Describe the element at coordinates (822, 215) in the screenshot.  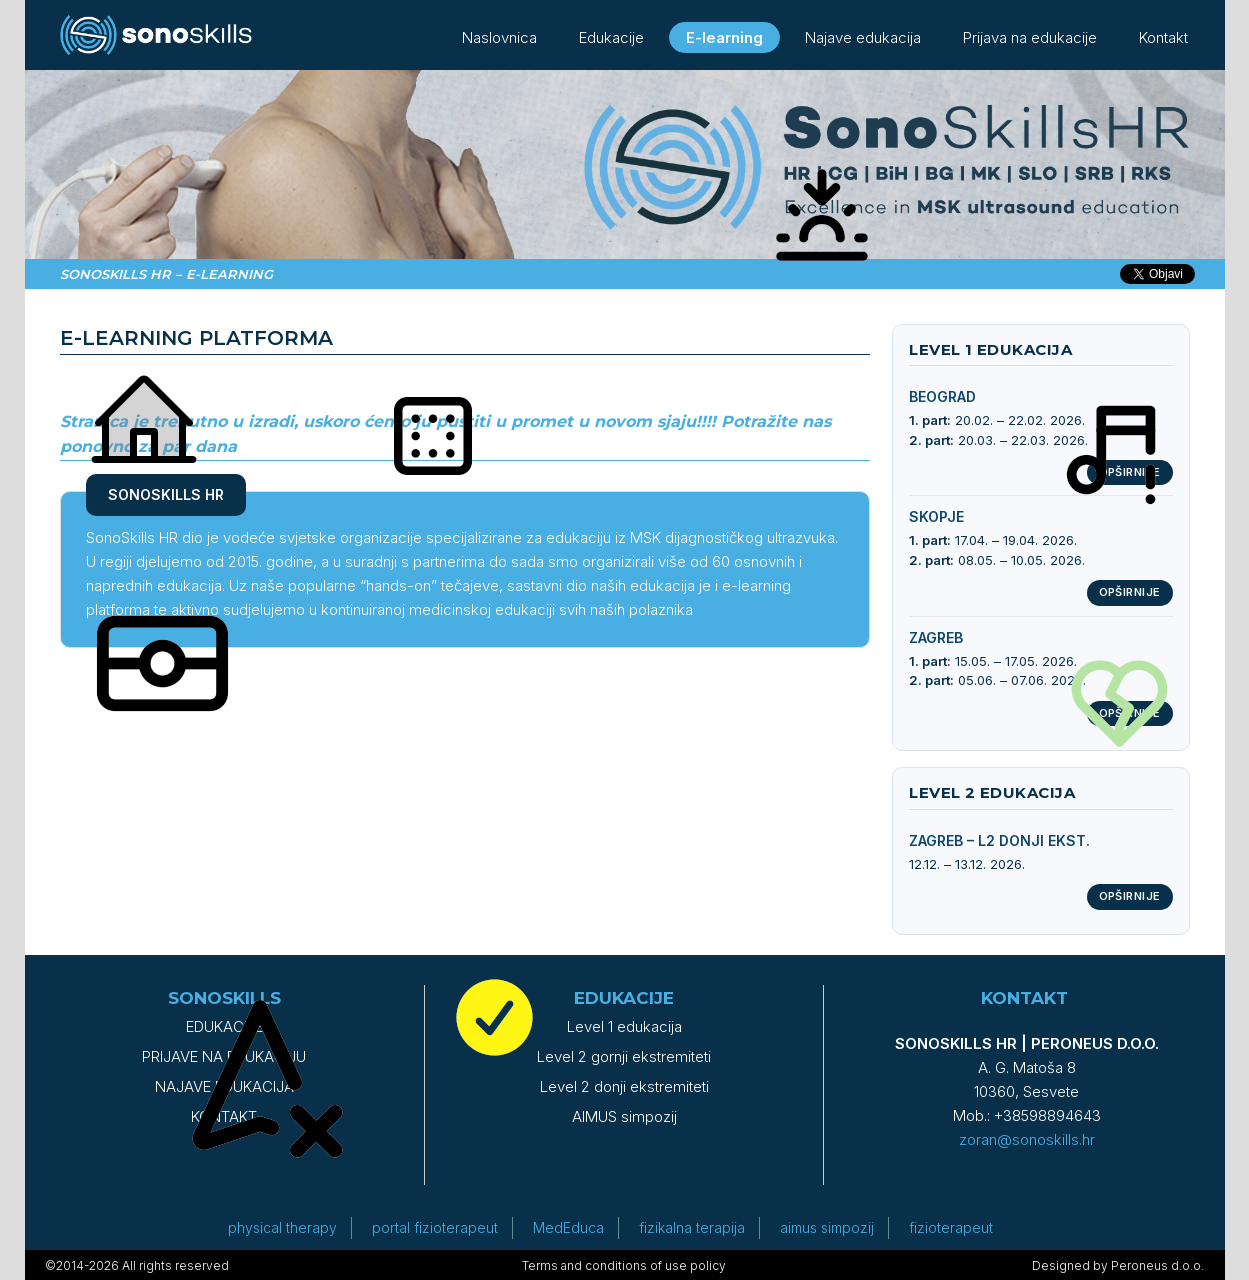
I see `set display to evening or night mode` at that location.